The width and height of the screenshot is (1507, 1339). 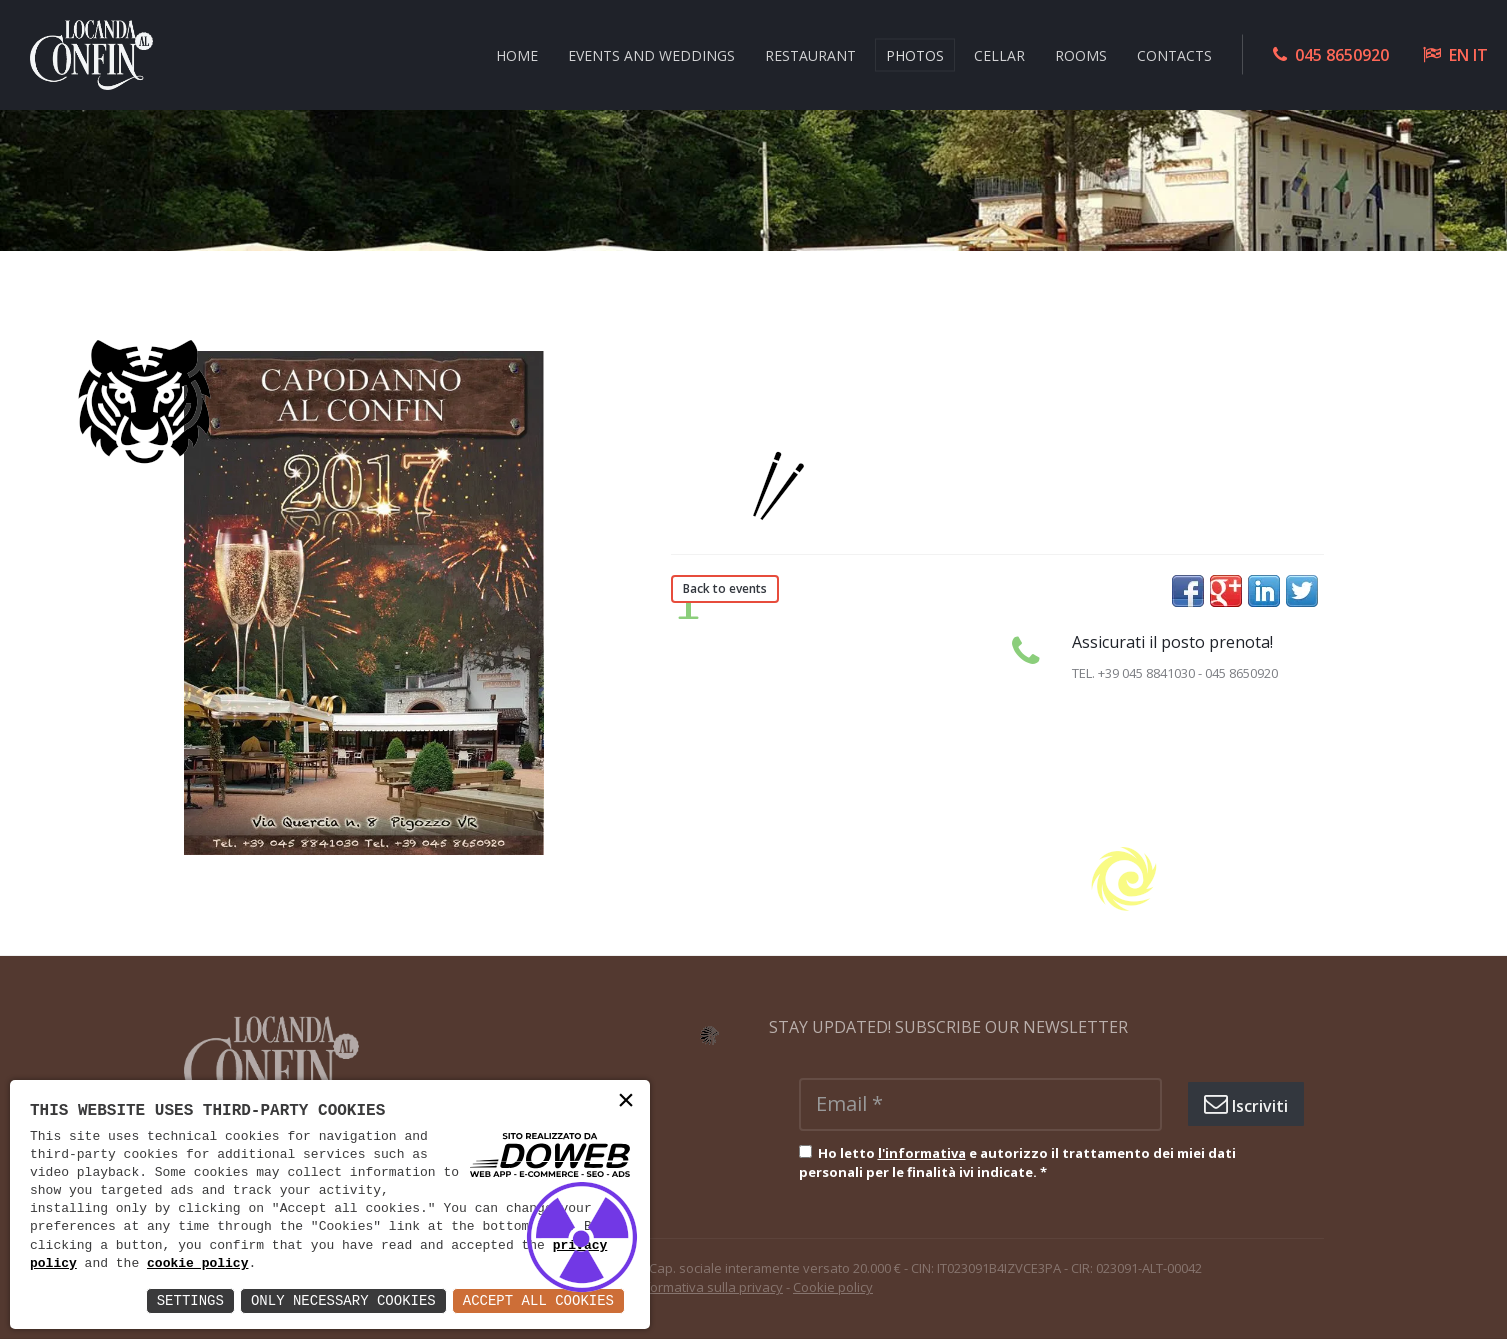 I want to click on select tiger character or avatar, so click(x=144, y=403).